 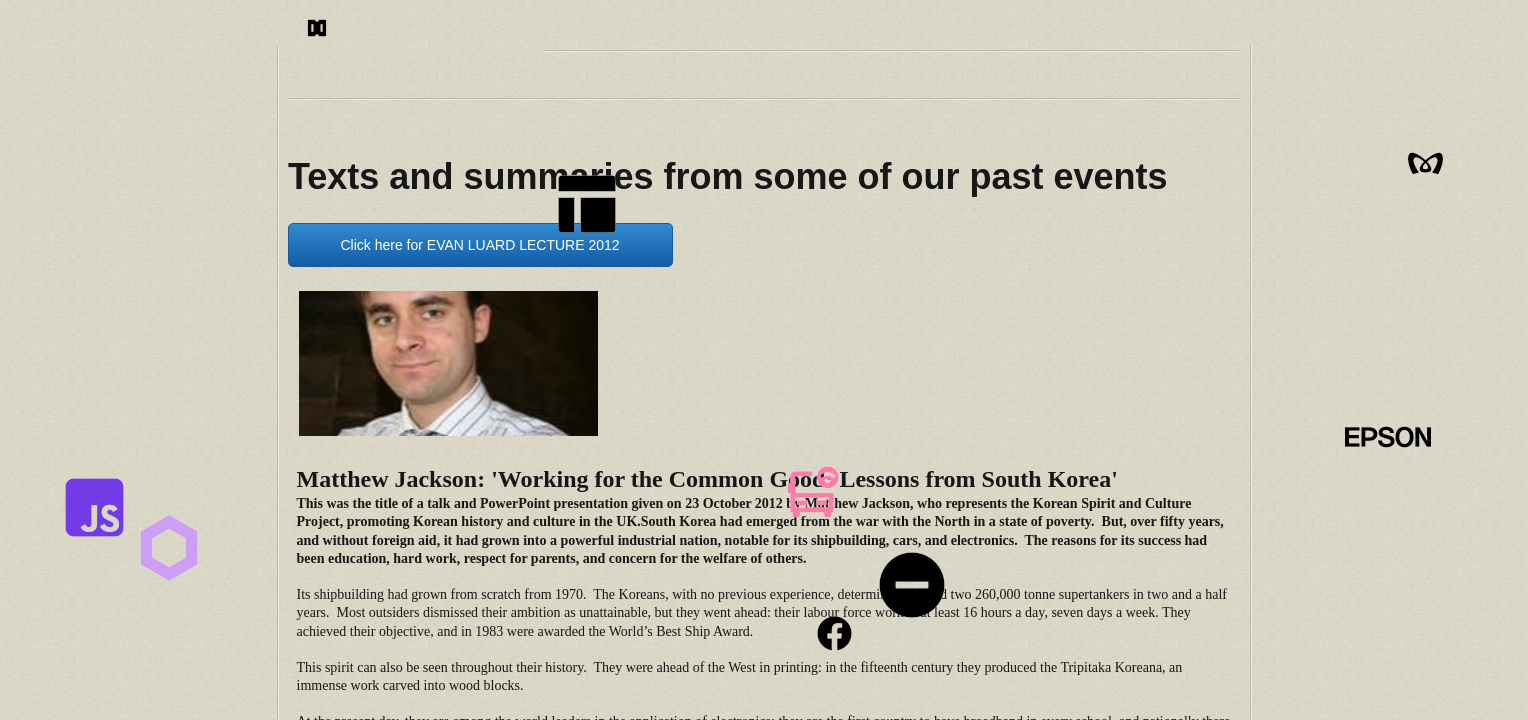 What do you see at coordinates (834, 633) in the screenshot?
I see `open facebook` at bounding box center [834, 633].